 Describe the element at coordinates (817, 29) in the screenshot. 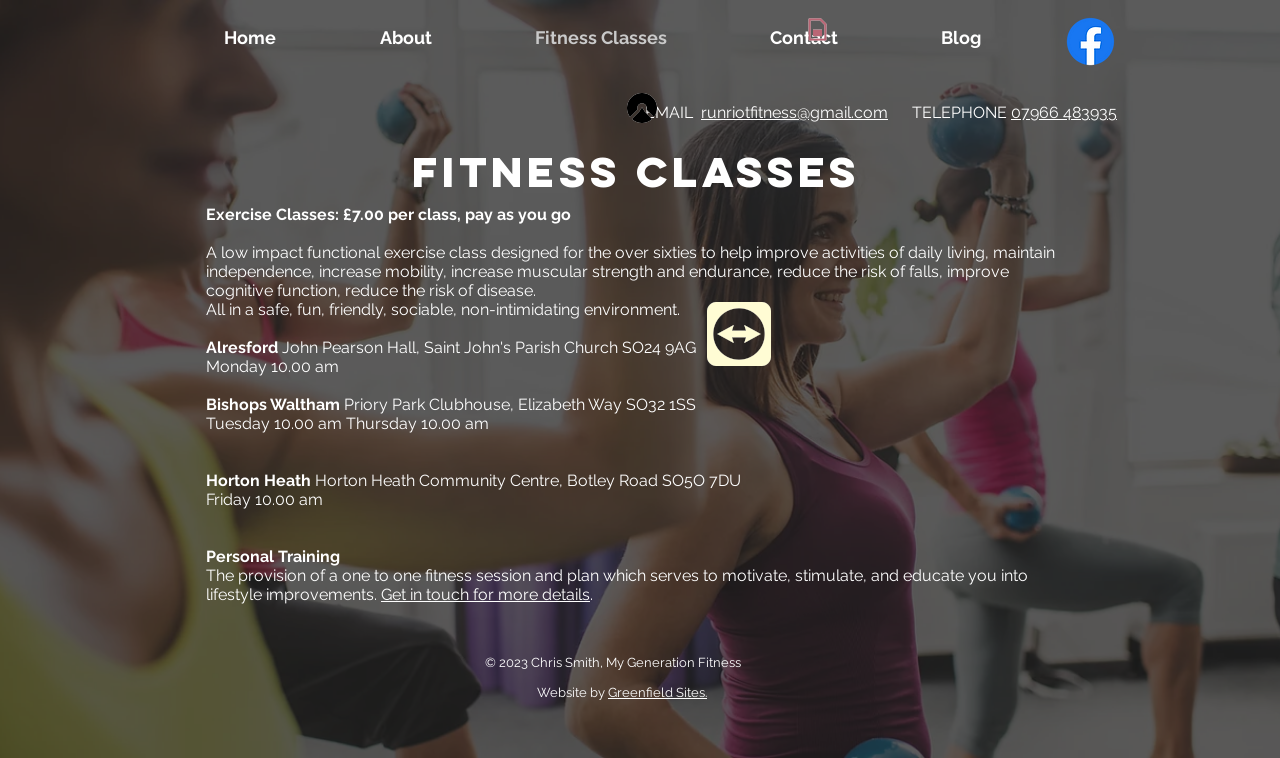

I see `manage sim card settings` at that location.